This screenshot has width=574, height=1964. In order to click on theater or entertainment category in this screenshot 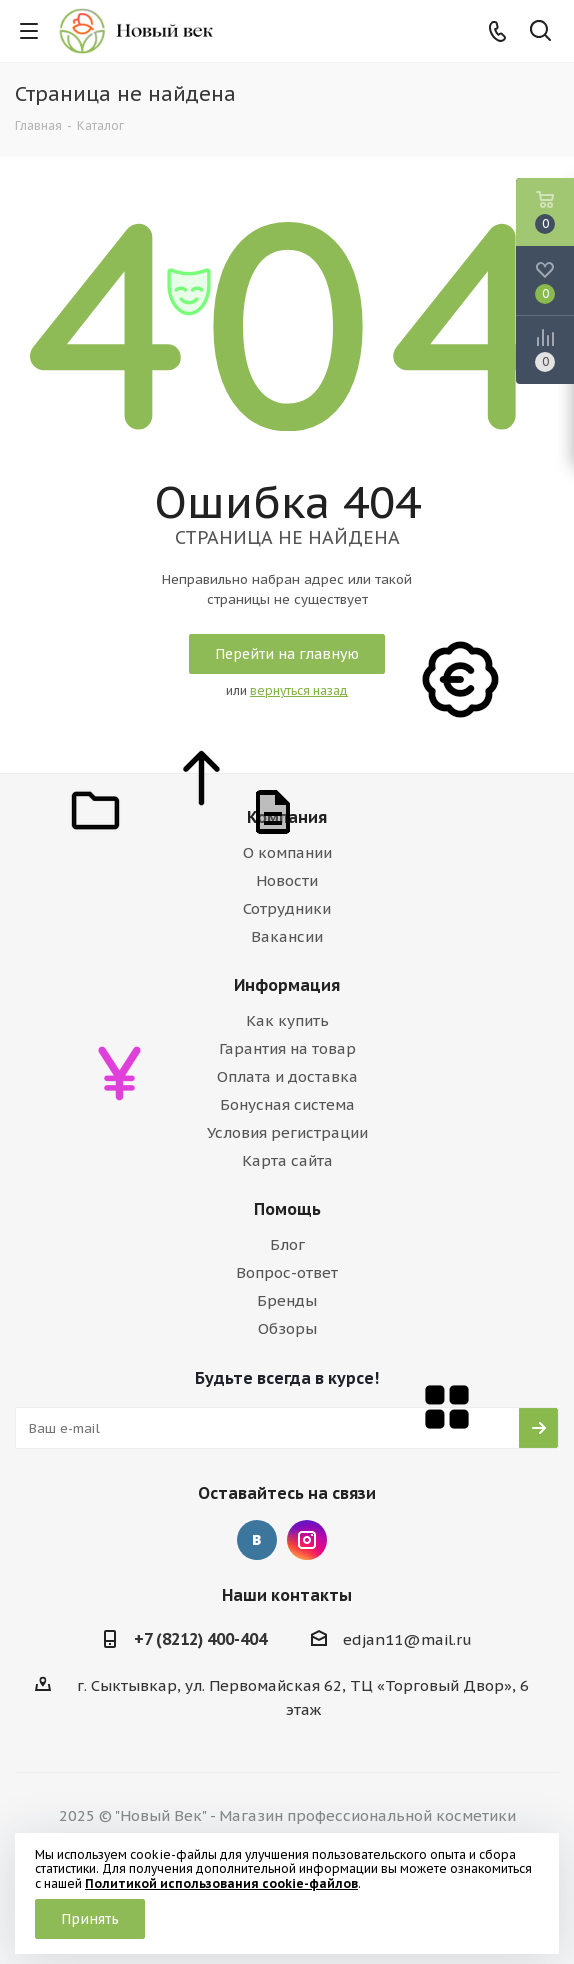, I will do `click(189, 290)`.